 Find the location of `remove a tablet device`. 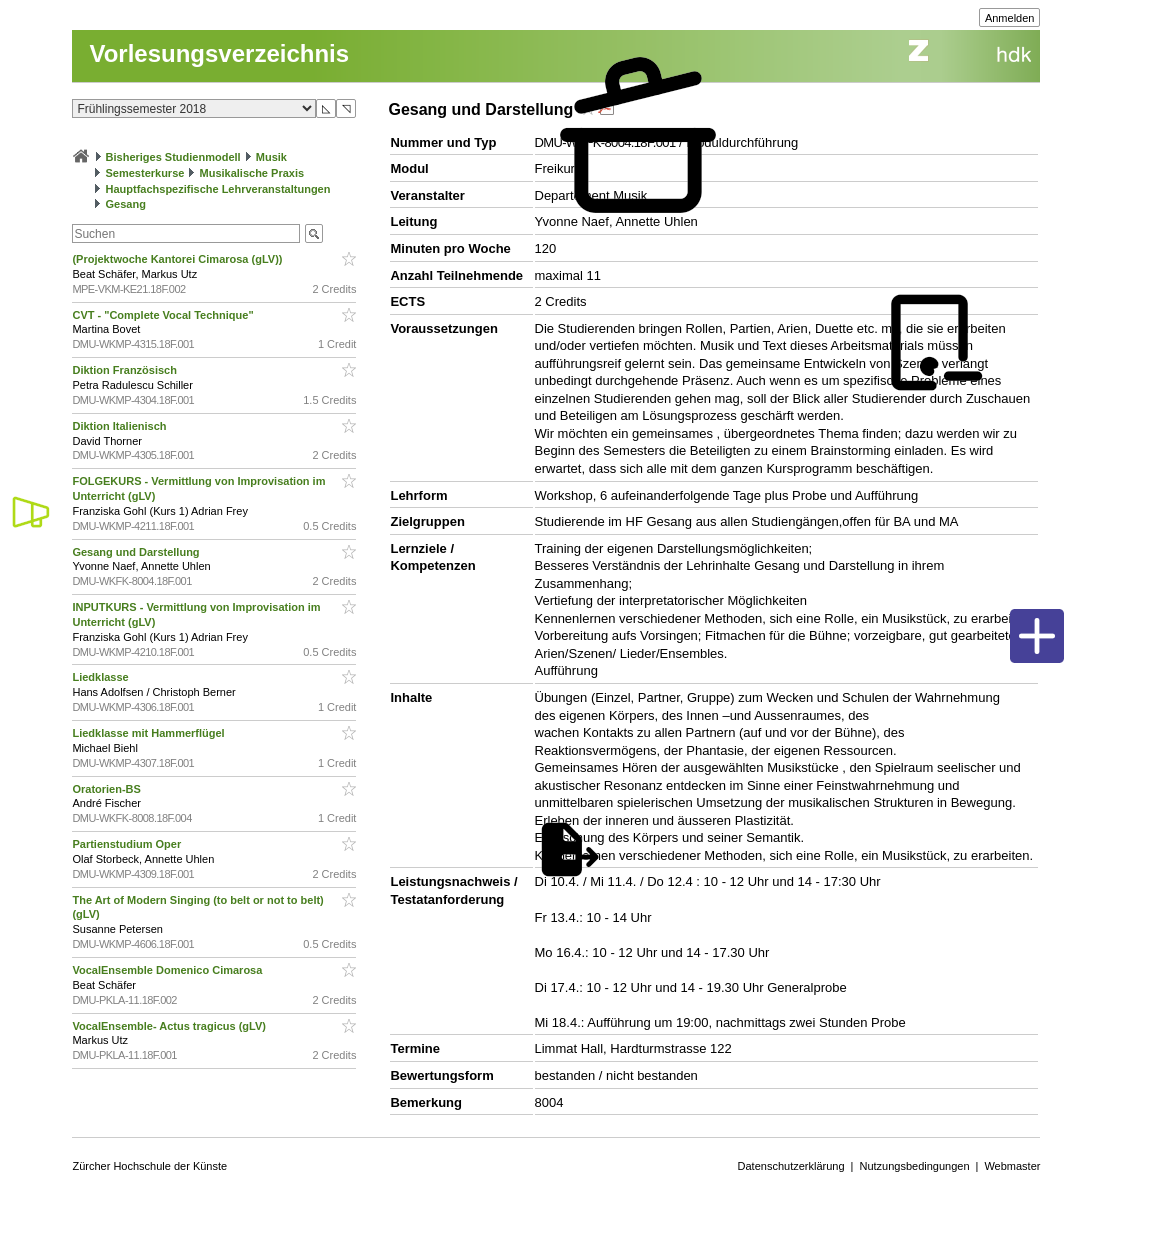

remove a tablet device is located at coordinates (929, 342).